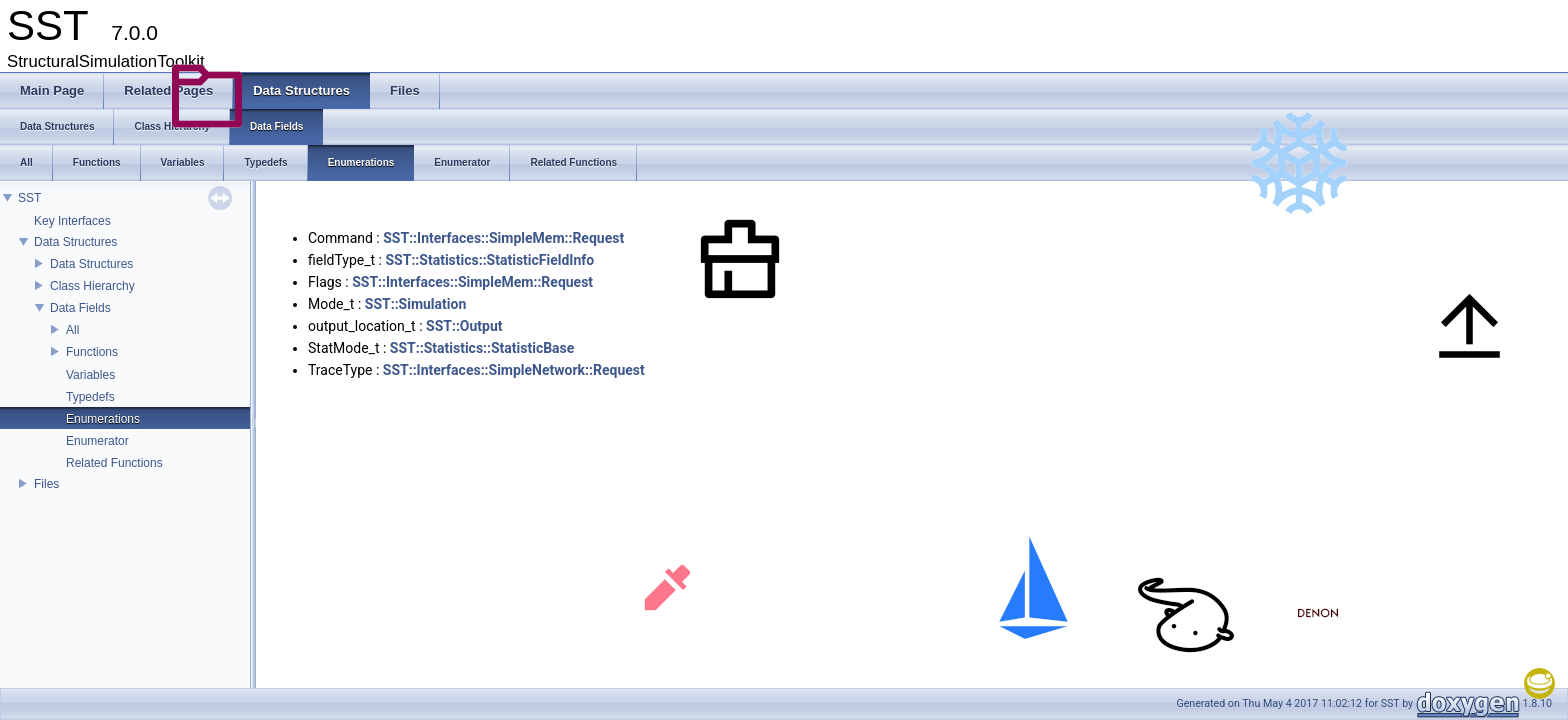  Describe the element at coordinates (668, 587) in the screenshot. I see `color picker tool` at that location.